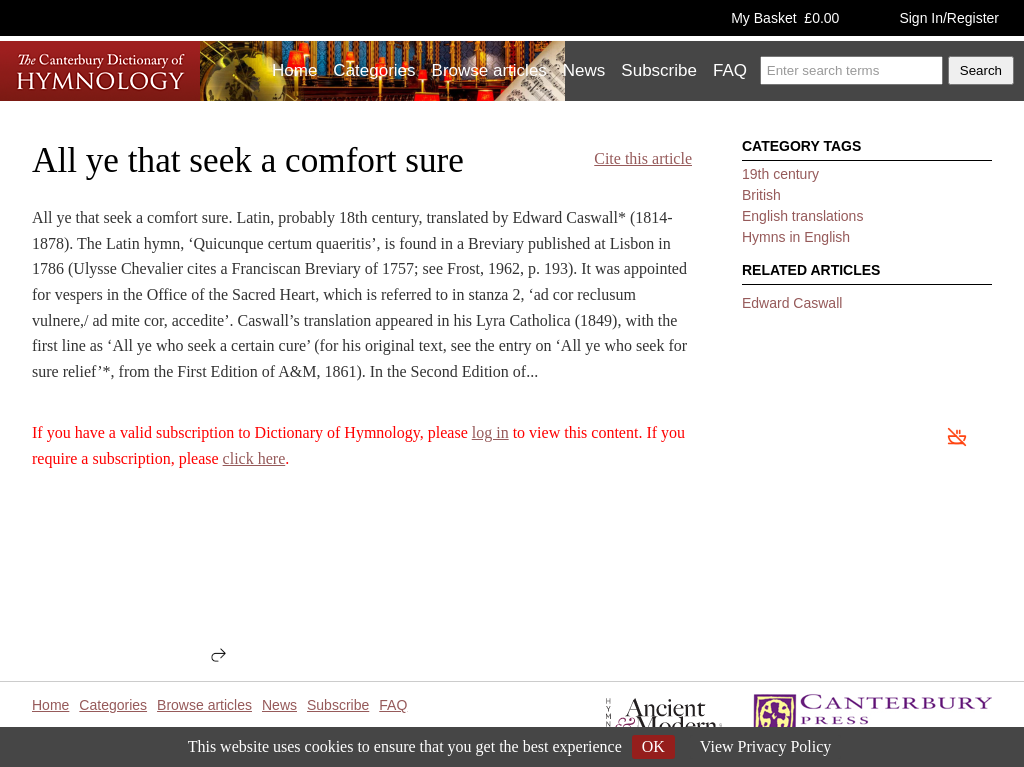  Describe the element at coordinates (957, 437) in the screenshot. I see `soup or hot food unavailable` at that location.